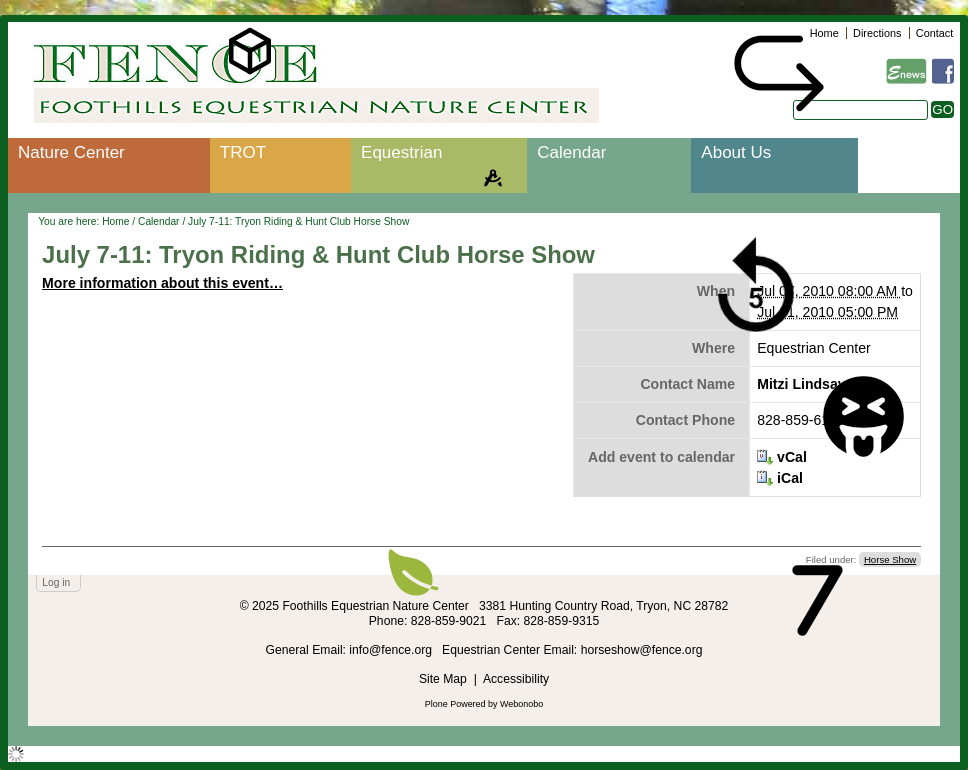 The height and width of the screenshot is (770, 968). Describe the element at coordinates (817, 600) in the screenshot. I see `indicates the number seven in a list or count` at that location.